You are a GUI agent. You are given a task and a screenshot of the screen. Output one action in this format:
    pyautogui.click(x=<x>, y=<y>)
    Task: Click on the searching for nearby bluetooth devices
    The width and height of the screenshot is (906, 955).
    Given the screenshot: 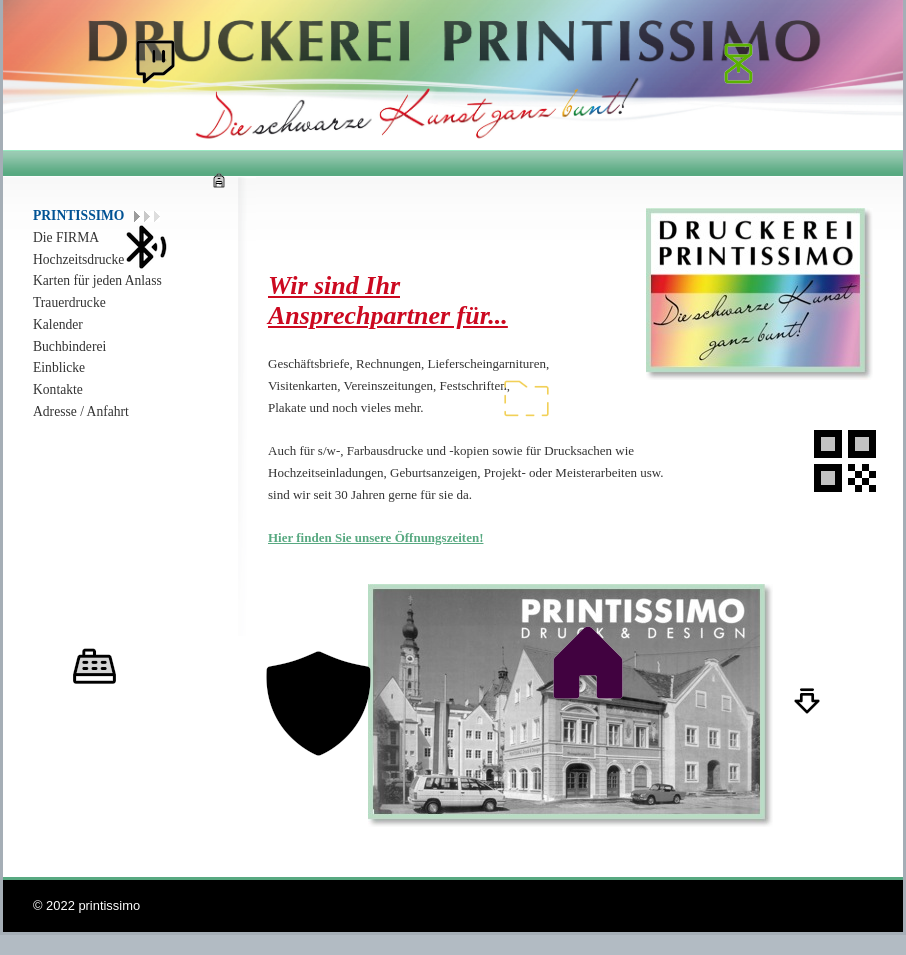 What is the action you would take?
    pyautogui.click(x=146, y=247)
    